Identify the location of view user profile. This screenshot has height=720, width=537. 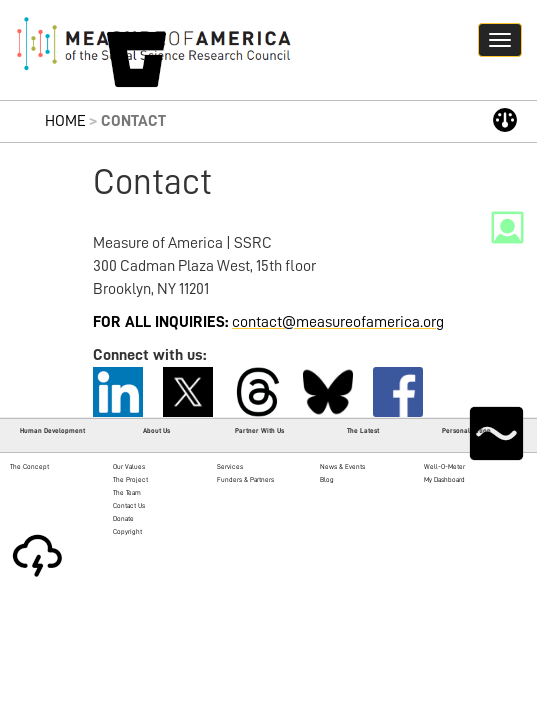
(507, 227).